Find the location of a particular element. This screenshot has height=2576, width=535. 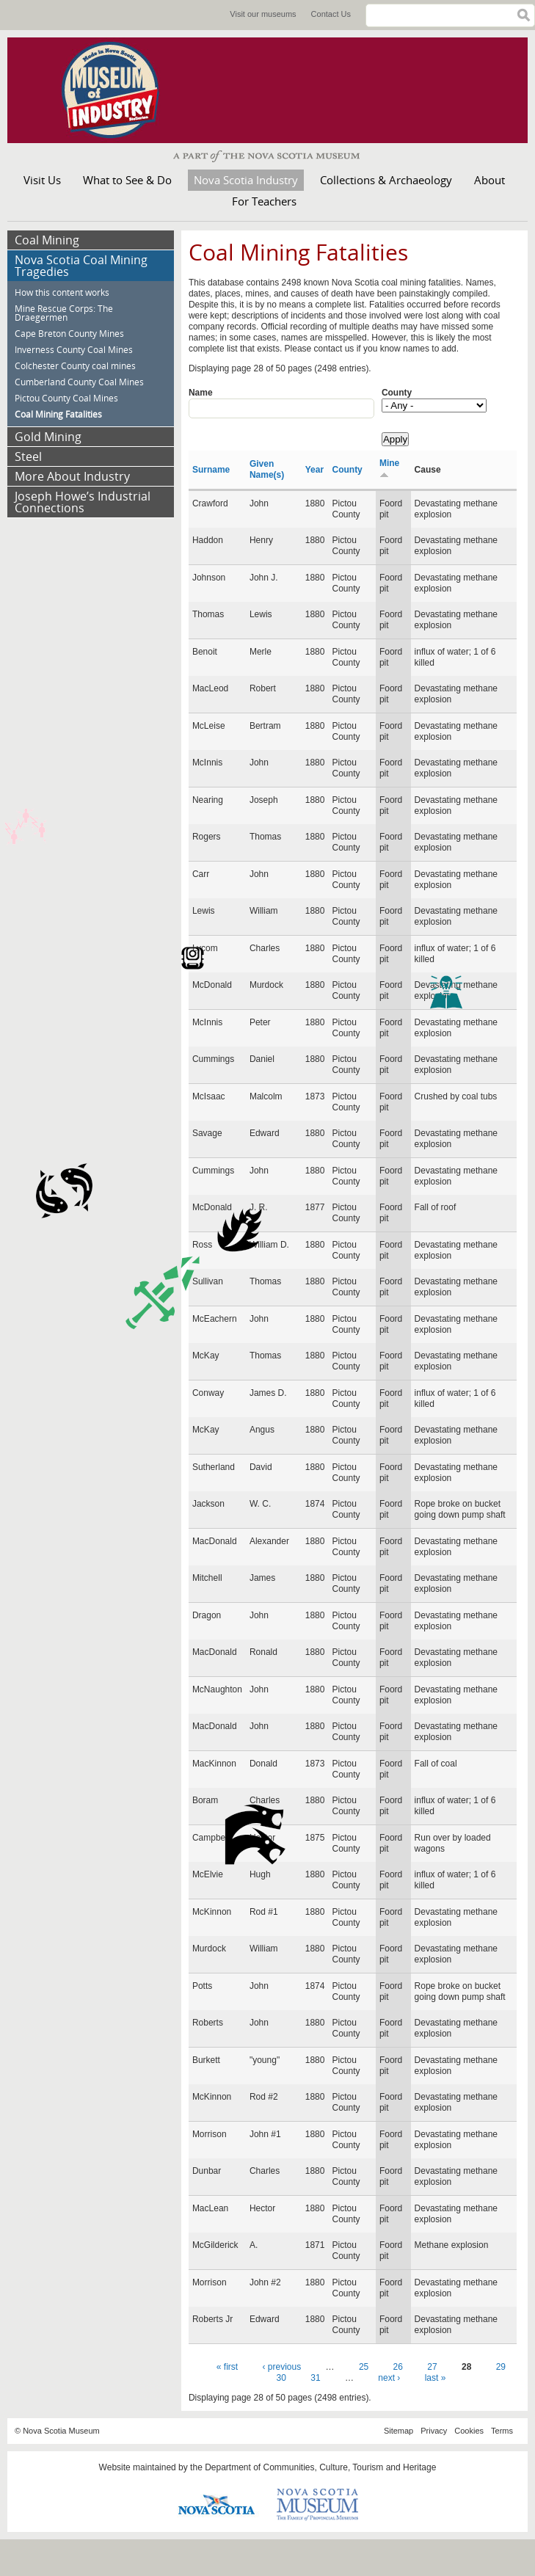

get inspired with creative ideas or tips is located at coordinates (446, 992).